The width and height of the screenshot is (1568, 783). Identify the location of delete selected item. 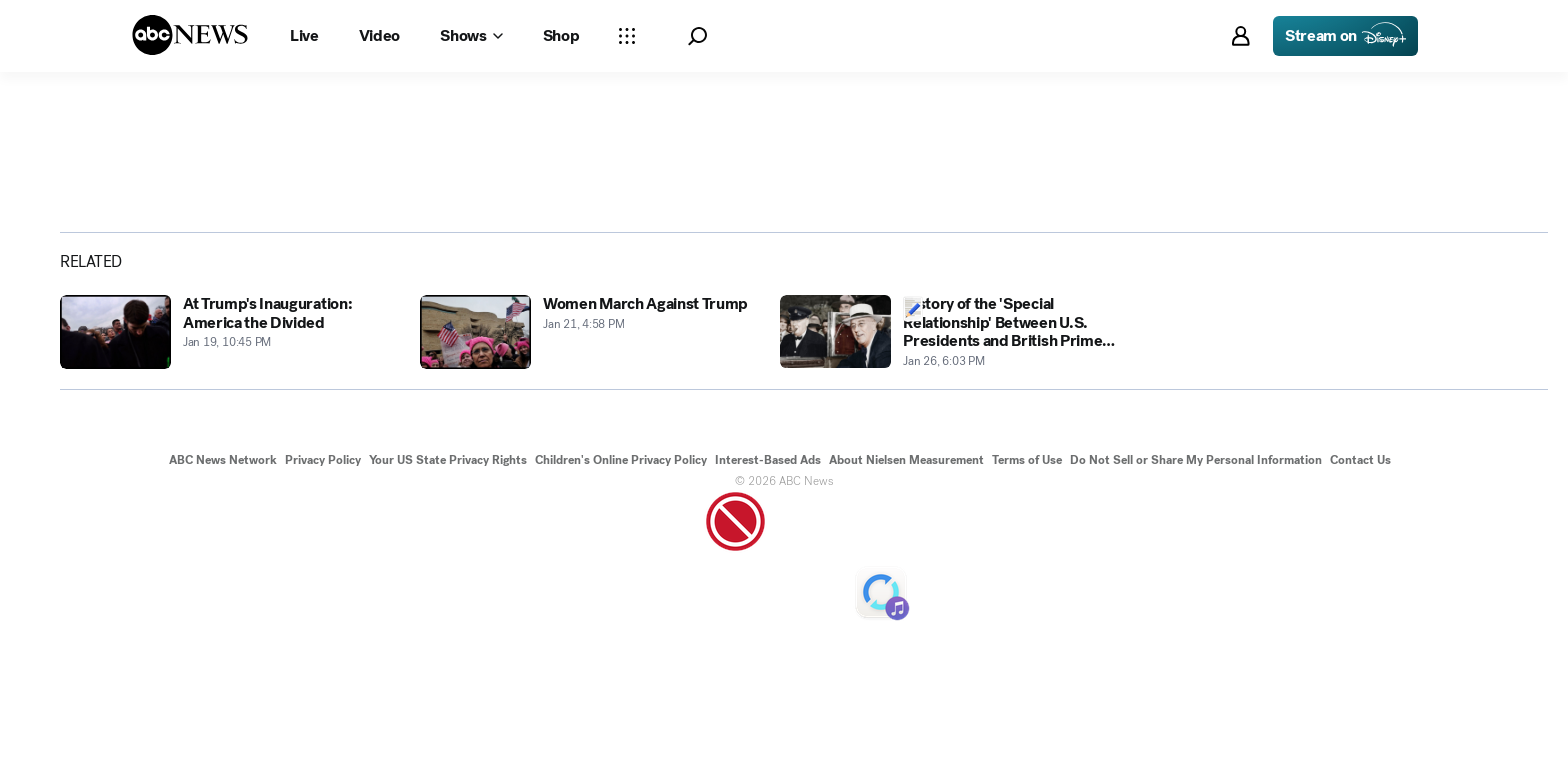
(735, 521).